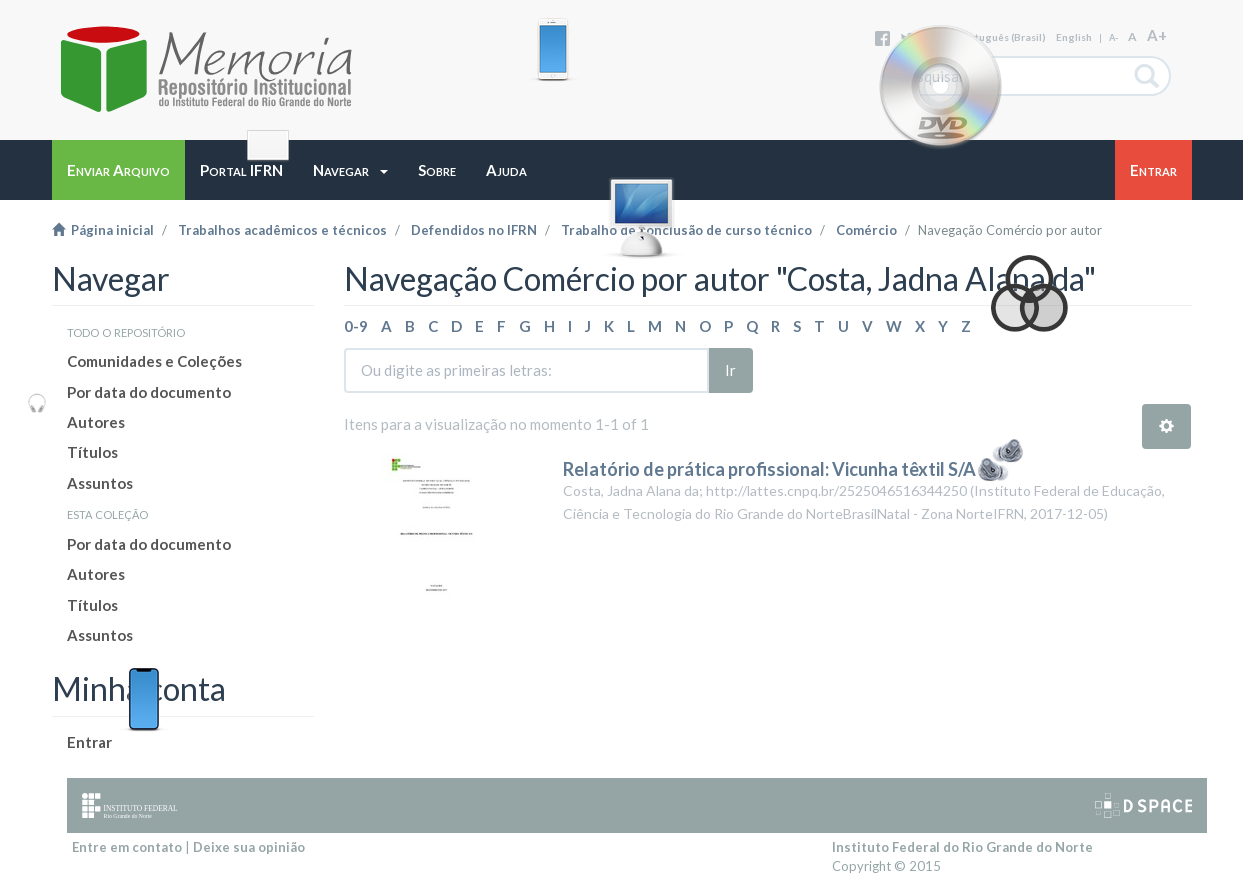 The image size is (1243, 890). Describe the element at coordinates (268, 145) in the screenshot. I see `magic trackpad connected via bluetooth` at that location.